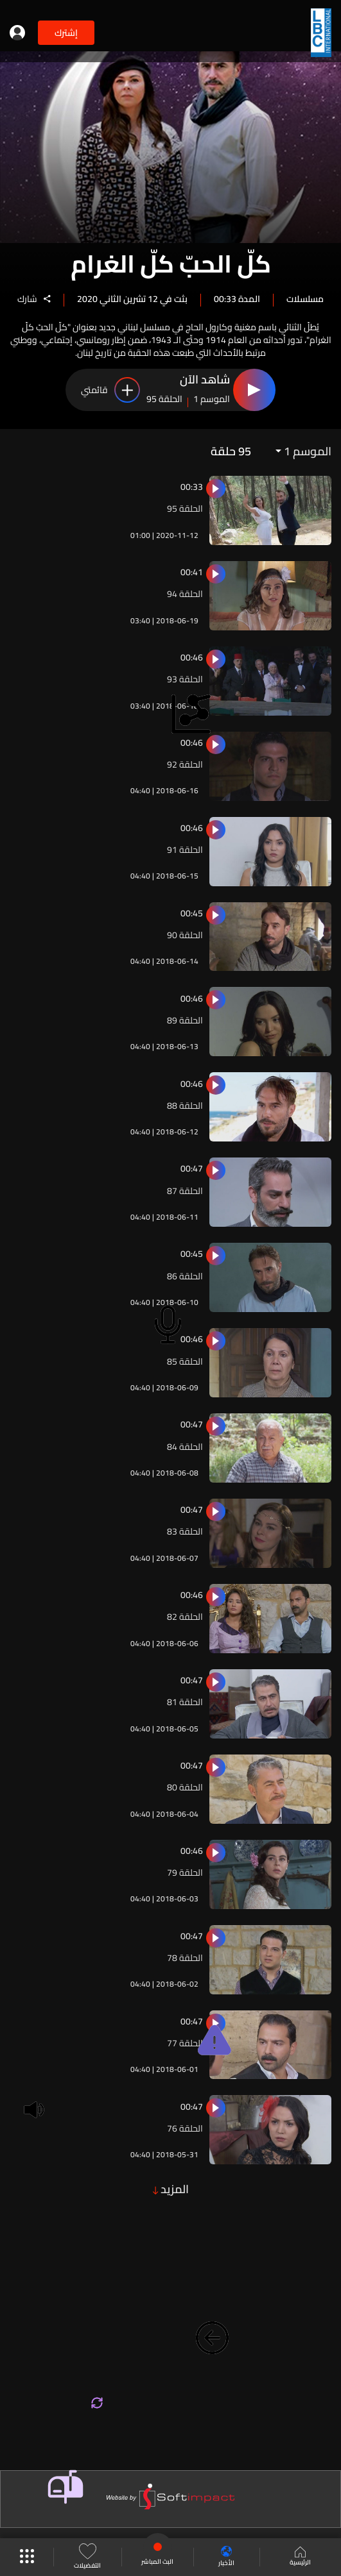 The width and height of the screenshot is (341, 2576). Describe the element at coordinates (168, 1324) in the screenshot. I see `tap to start voice input` at that location.